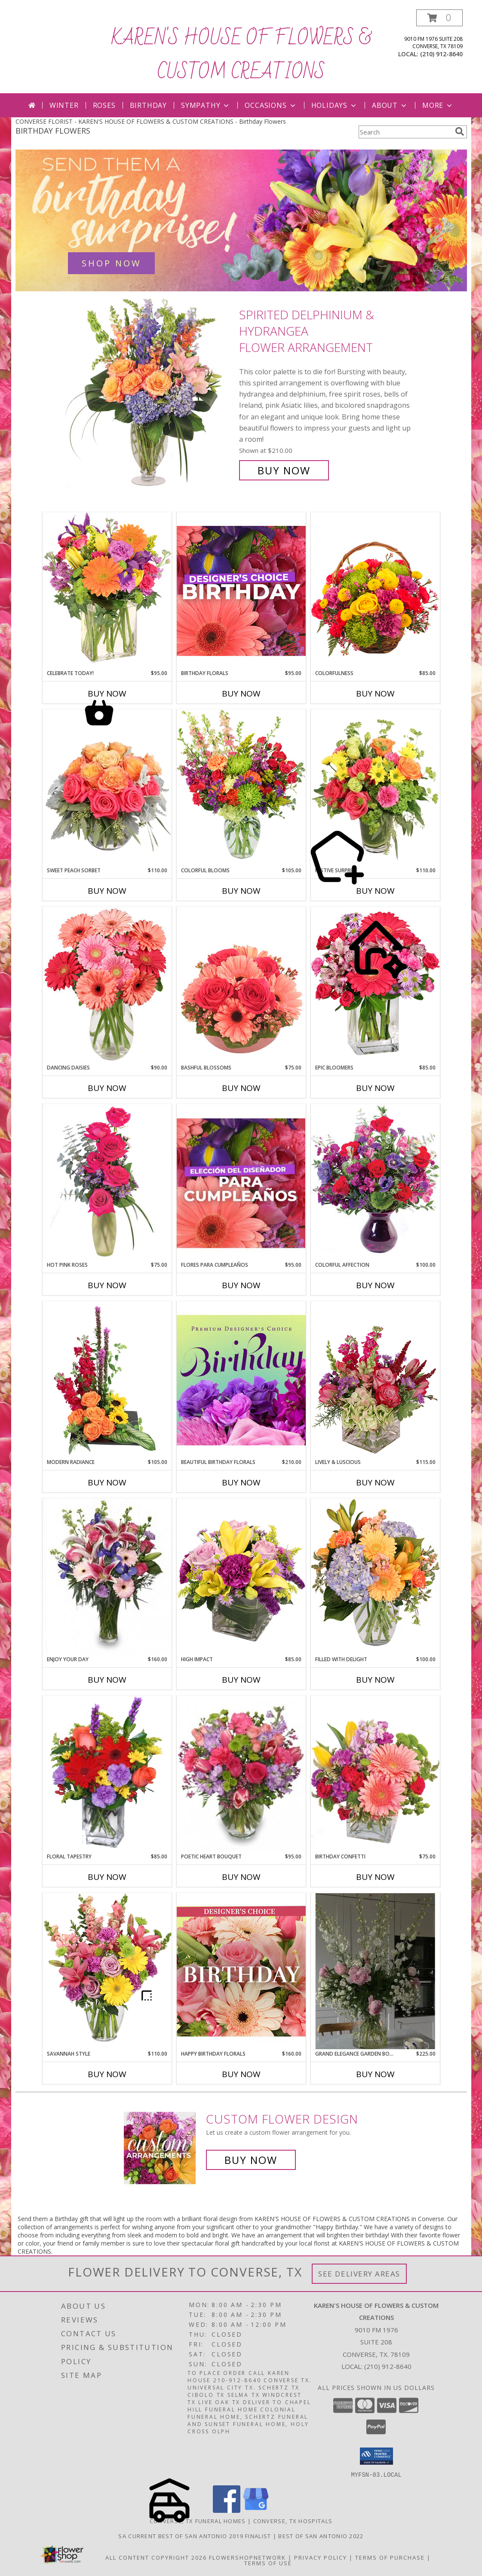  What do you see at coordinates (147, 1995) in the screenshot?
I see `apply border to top and left edges` at bounding box center [147, 1995].